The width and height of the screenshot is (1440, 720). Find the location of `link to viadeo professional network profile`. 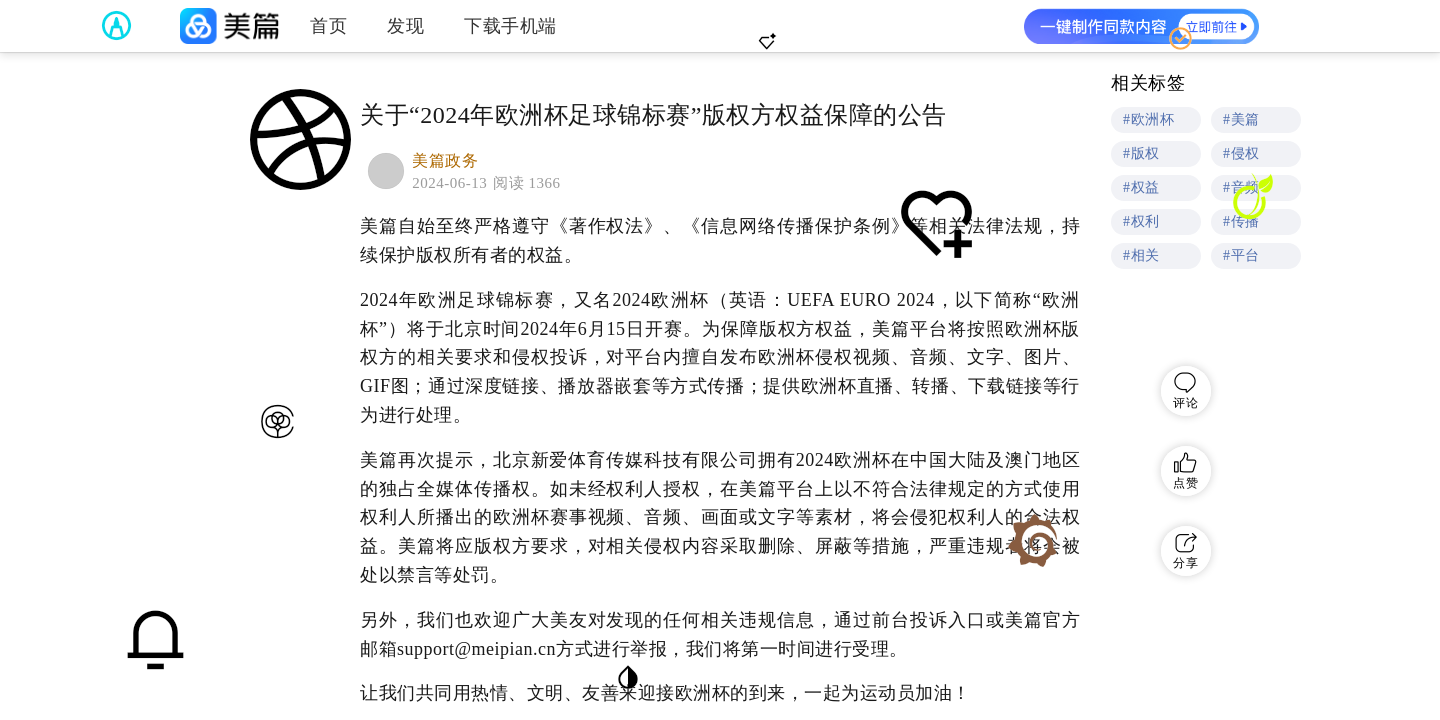

link to viadeo professional network profile is located at coordinates (1253, 196).